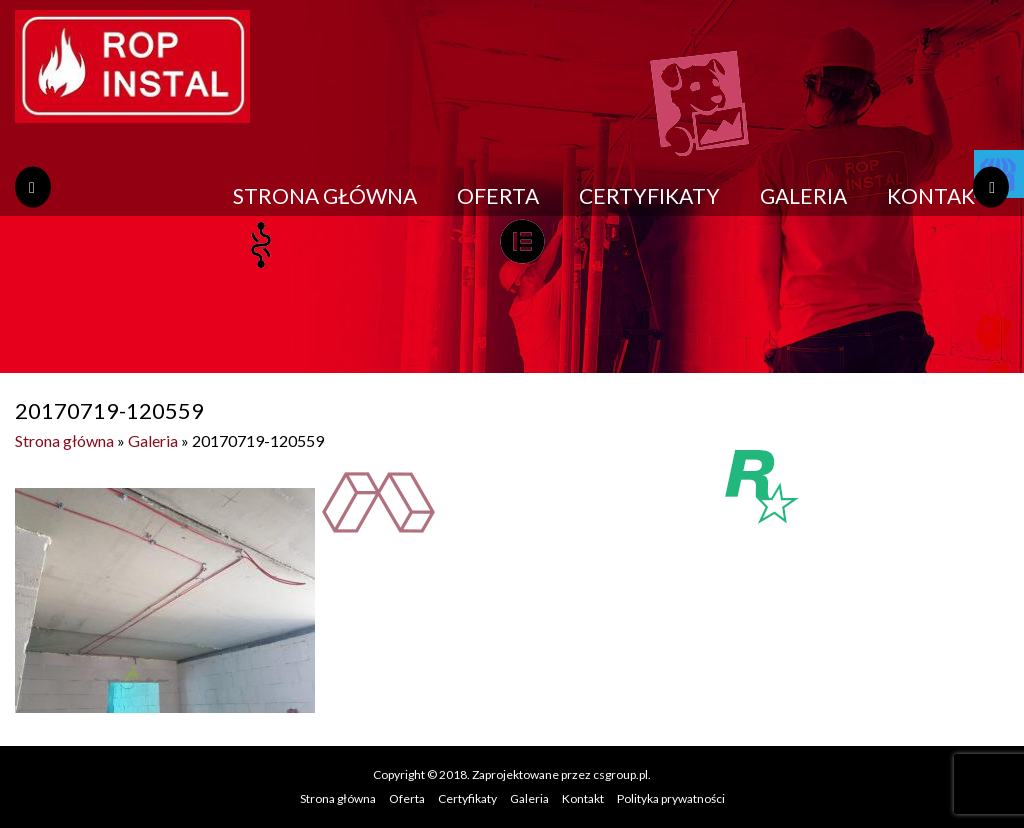 Image resolution: width=1024 pixels, height=828 pixels. Describe the element at coordinates (762, 487) in the screenshot. I see `Rockstar Games company logo` at that location.